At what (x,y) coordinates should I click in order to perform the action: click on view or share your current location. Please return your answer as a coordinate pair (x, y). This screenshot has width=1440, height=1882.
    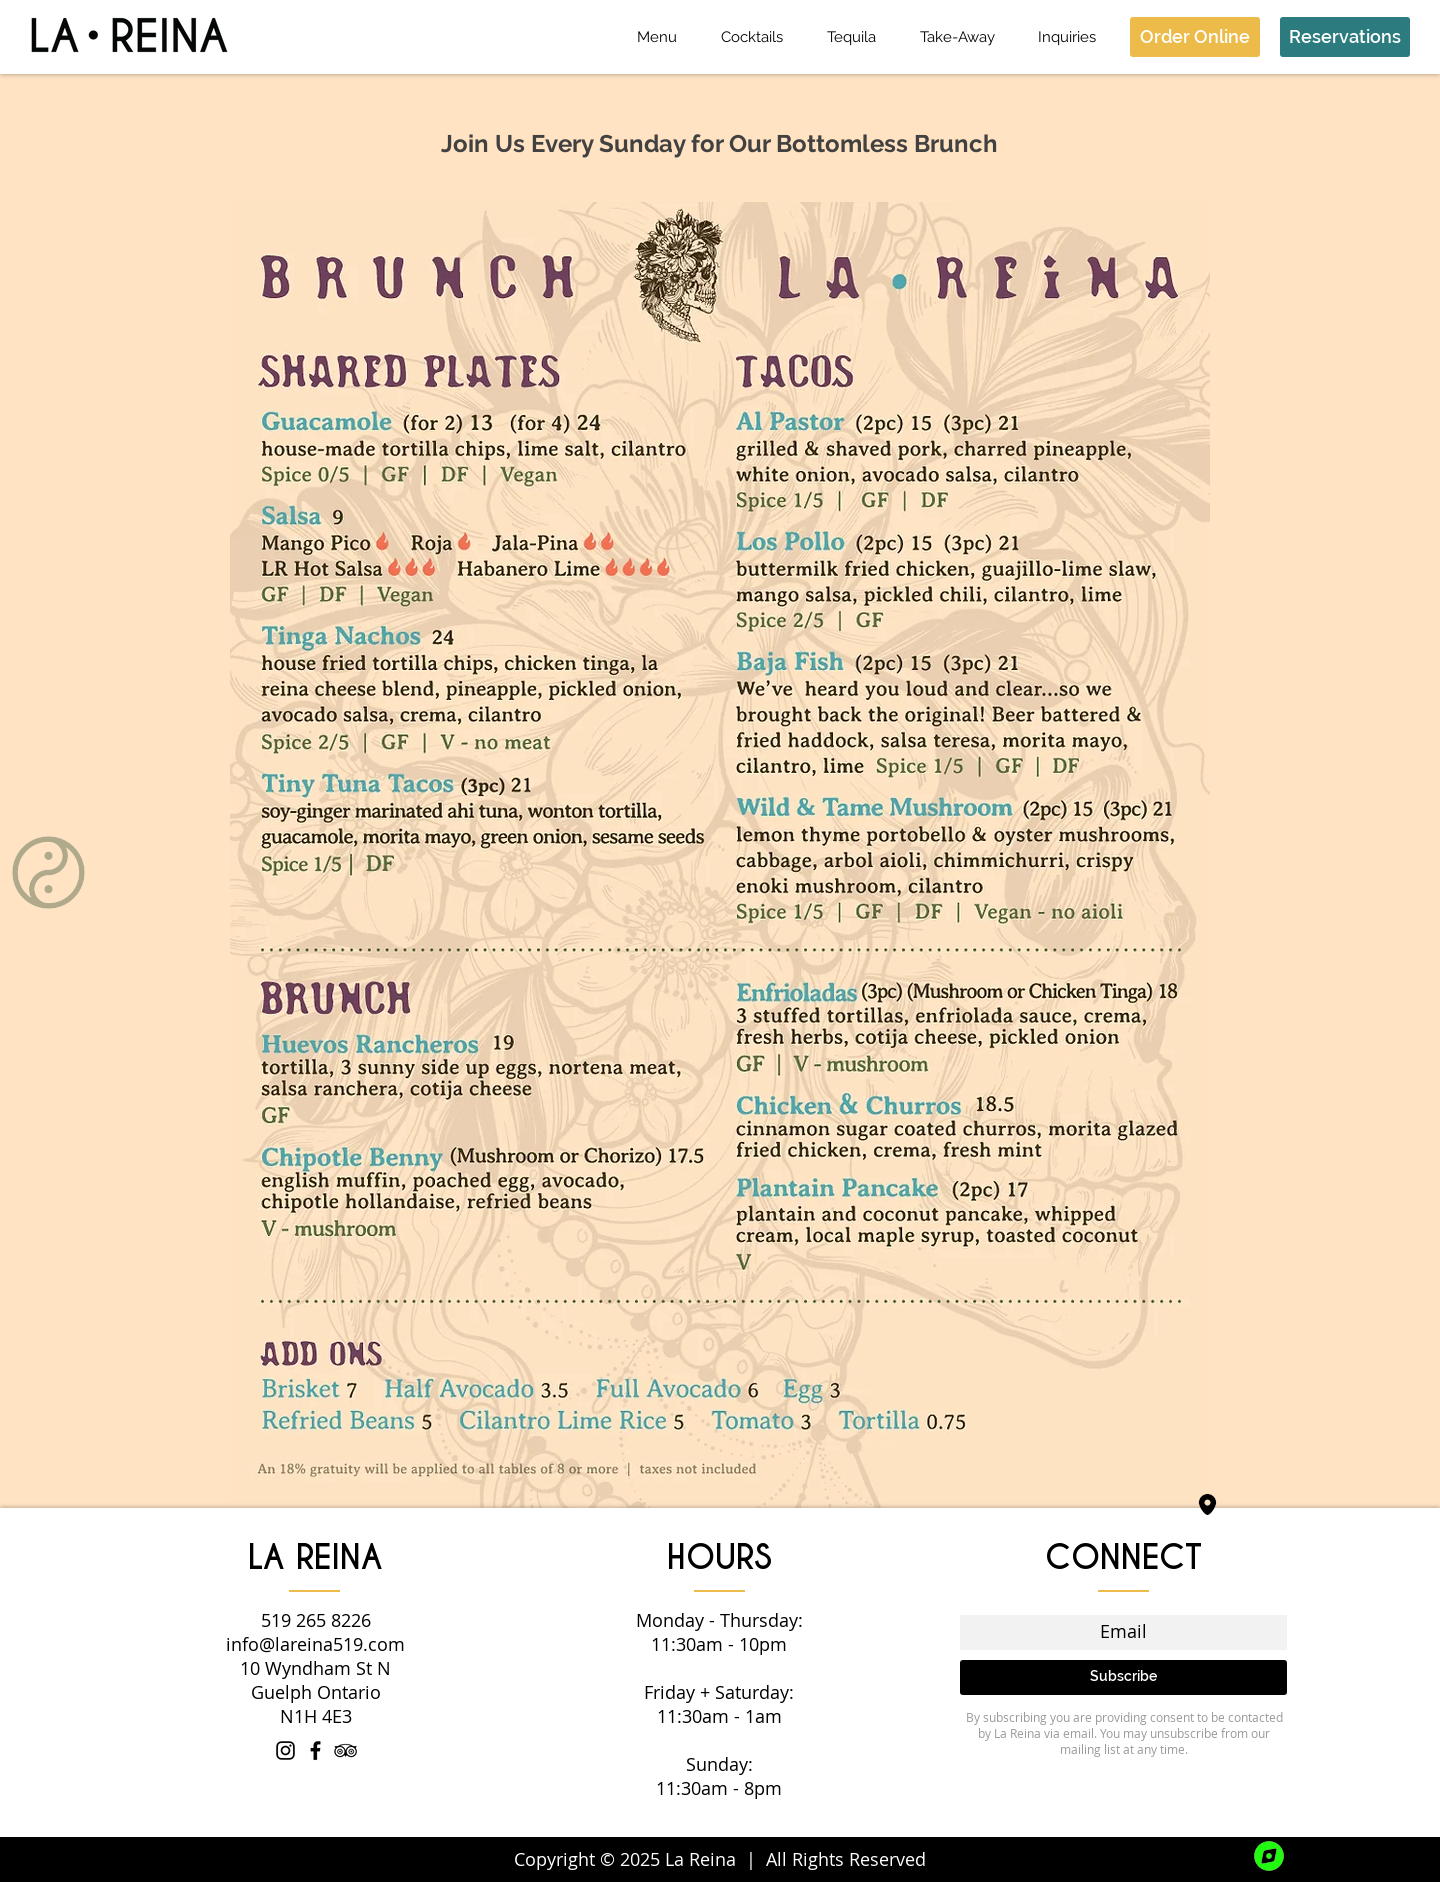
    Looking at the image, I should click on (1207, 1504).